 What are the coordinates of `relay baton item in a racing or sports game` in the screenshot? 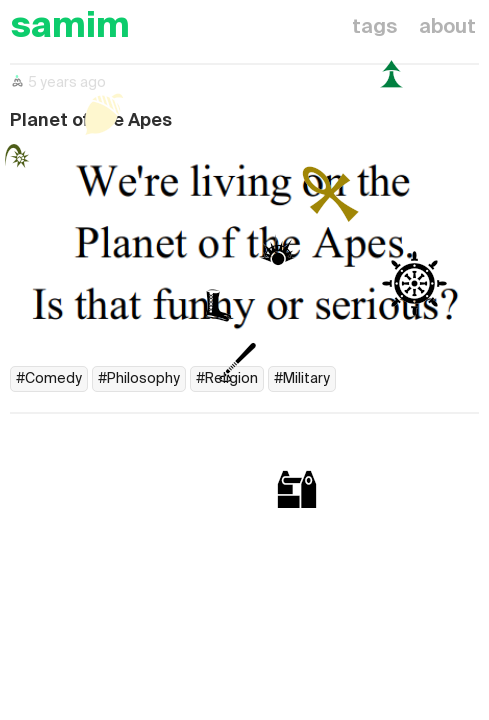 It's located at (237, 362).